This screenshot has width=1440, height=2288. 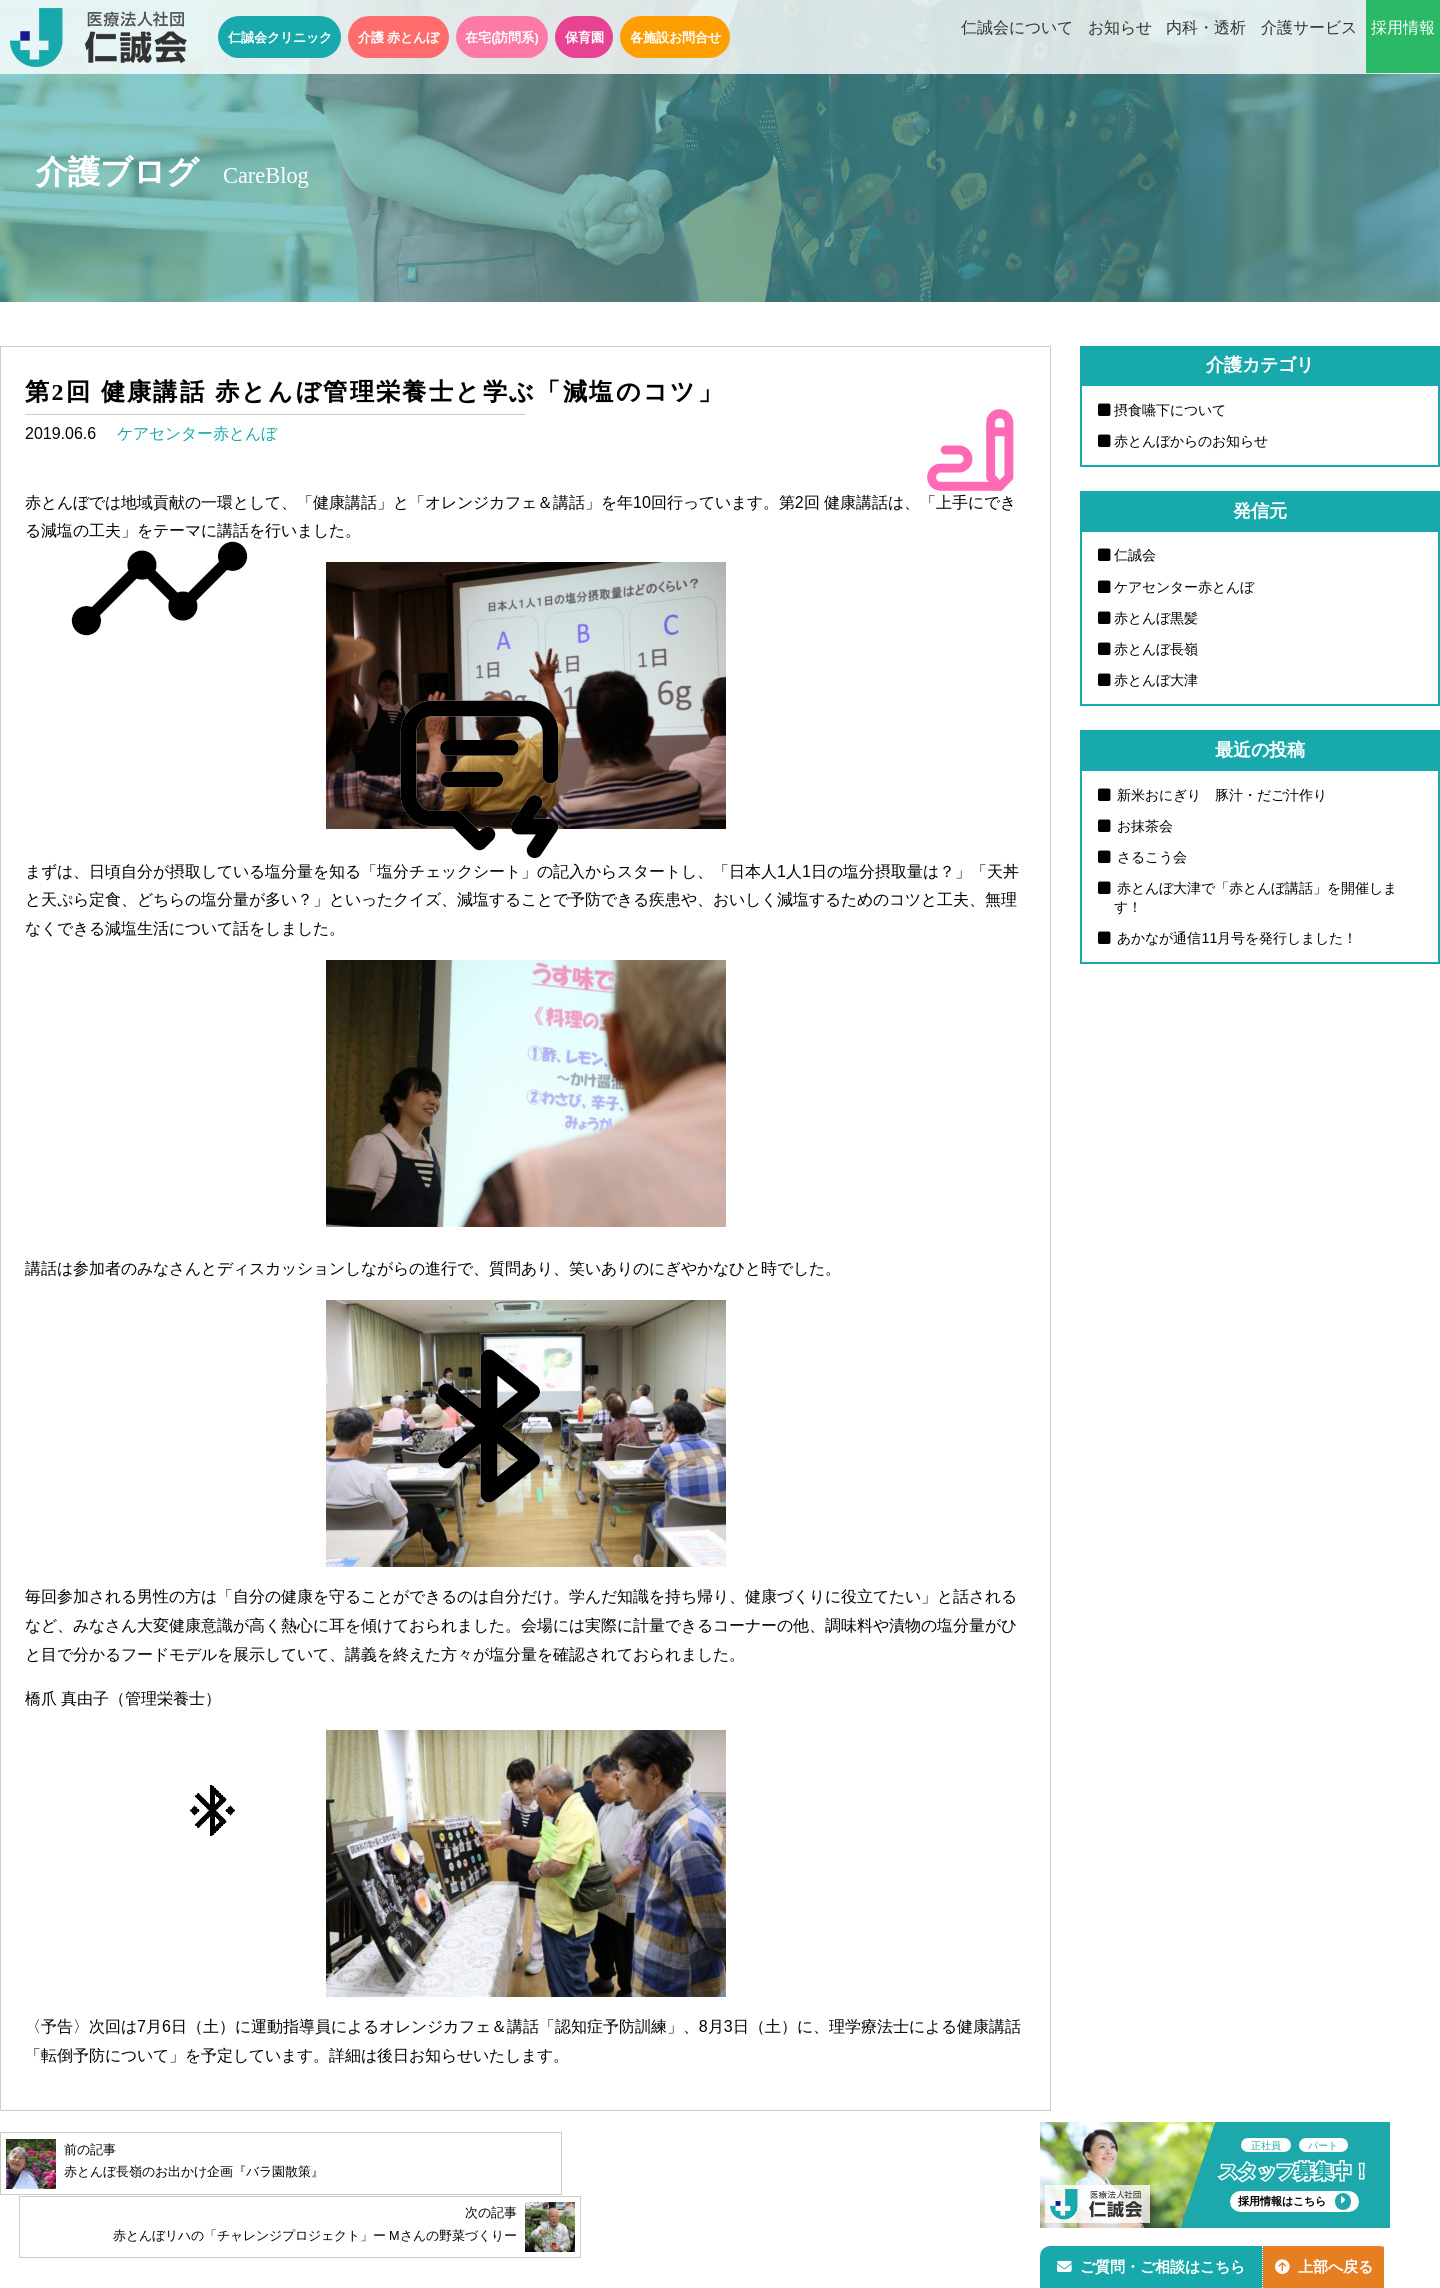 What do you see at coordinates (212, 1810) in the screenshot?
I see `indicates bluetooth is connected to a device` at bounding box center [212, 1810].